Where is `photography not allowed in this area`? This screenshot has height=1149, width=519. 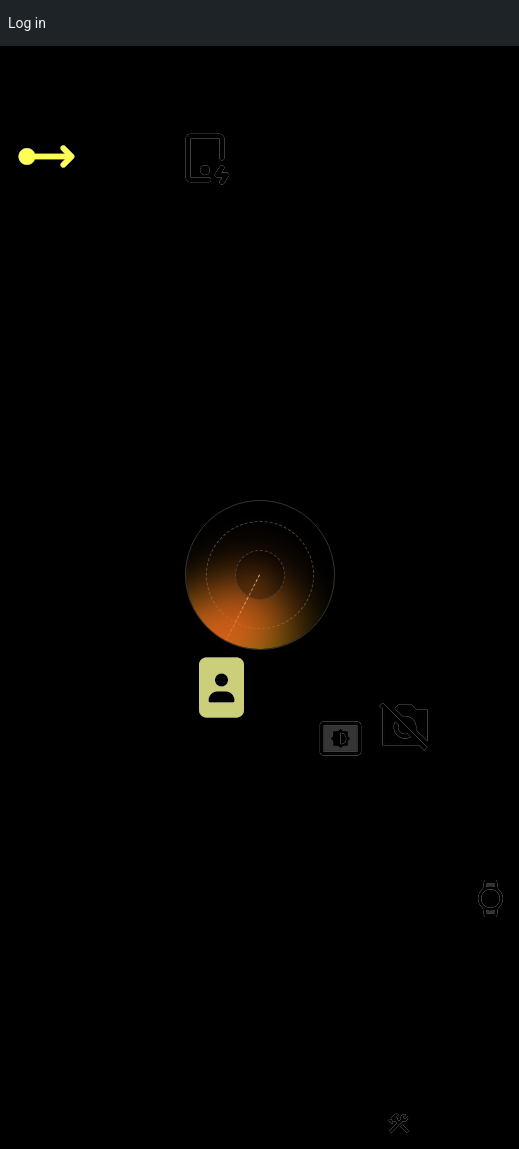
photography not allowed in this area is located at coordinates (405, 725).